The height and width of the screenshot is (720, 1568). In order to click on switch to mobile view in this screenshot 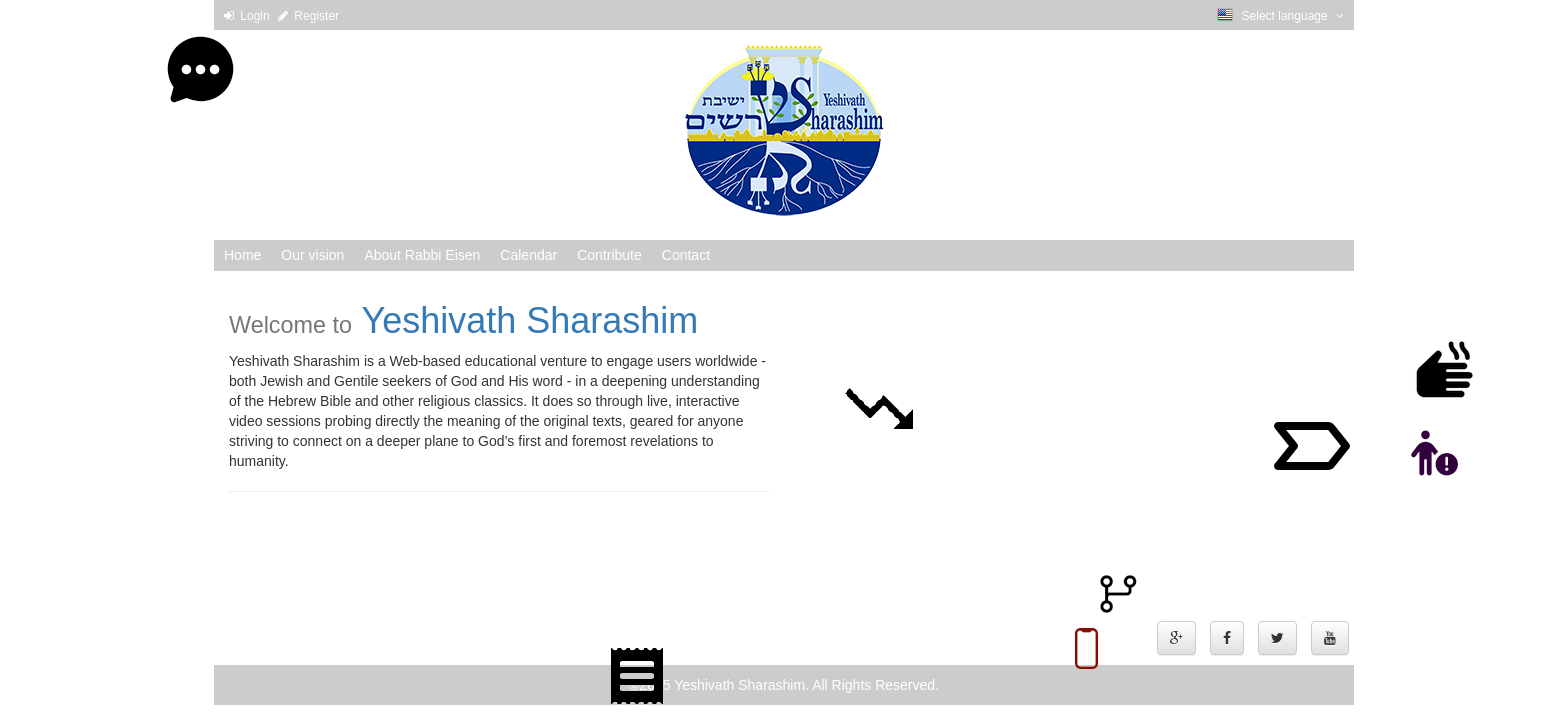, I will do `click(1086, 648)`.